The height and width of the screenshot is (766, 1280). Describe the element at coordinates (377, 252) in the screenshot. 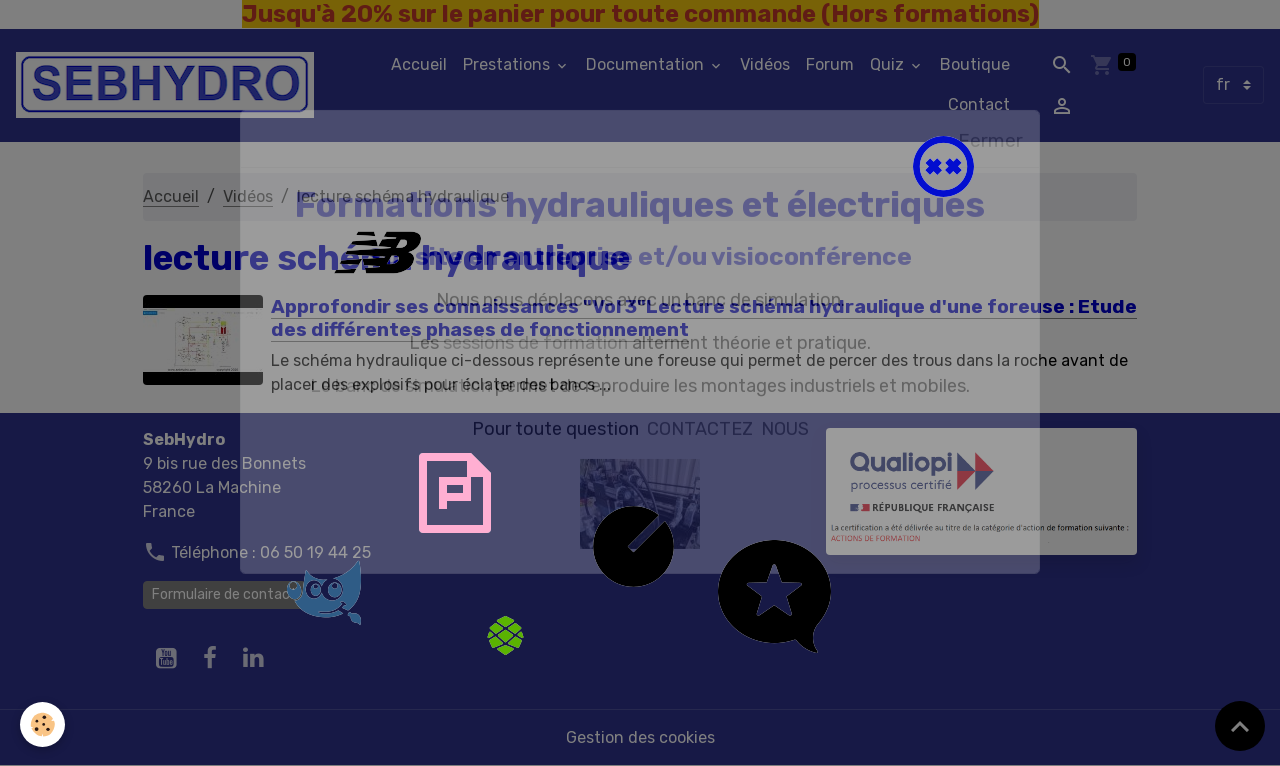

I see `New Balance brand logo` at that location.